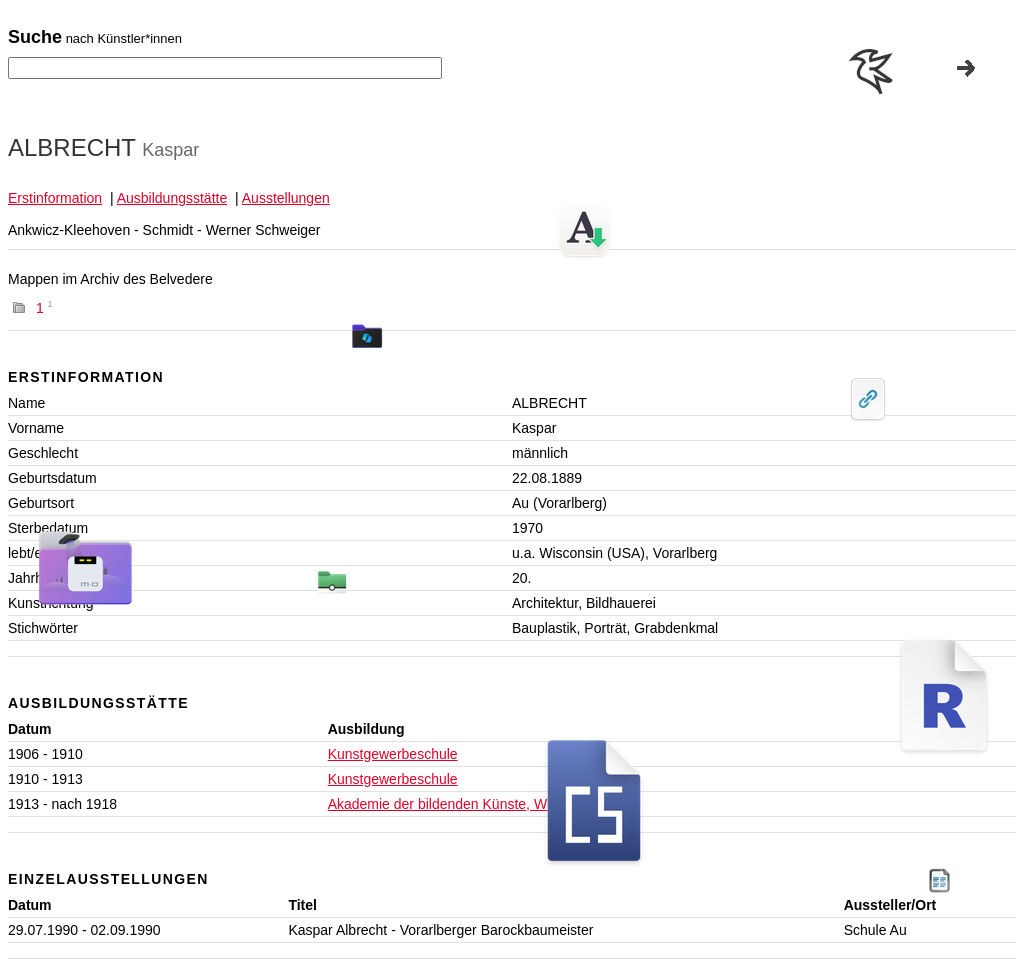  I want to click on open motrix download manager folder, so click(85, 572).